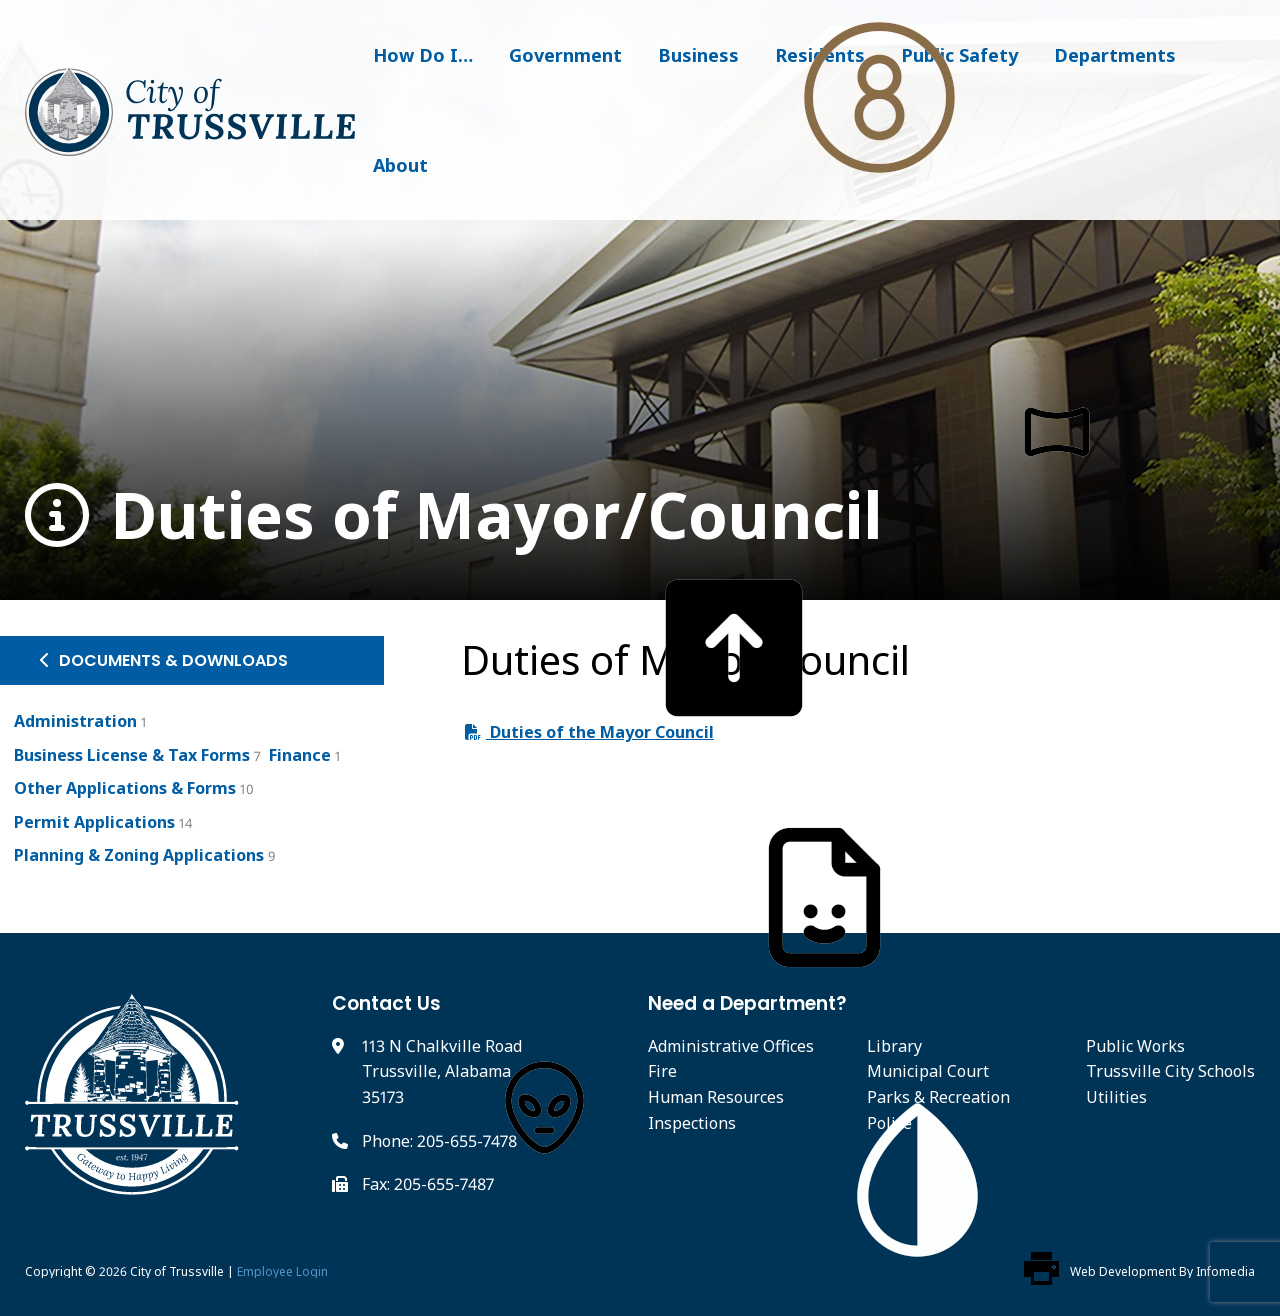  Describe the element at coordinates (917, 1185) in the screenshot. I see `adjust color saturation or contrast settings` at that location.